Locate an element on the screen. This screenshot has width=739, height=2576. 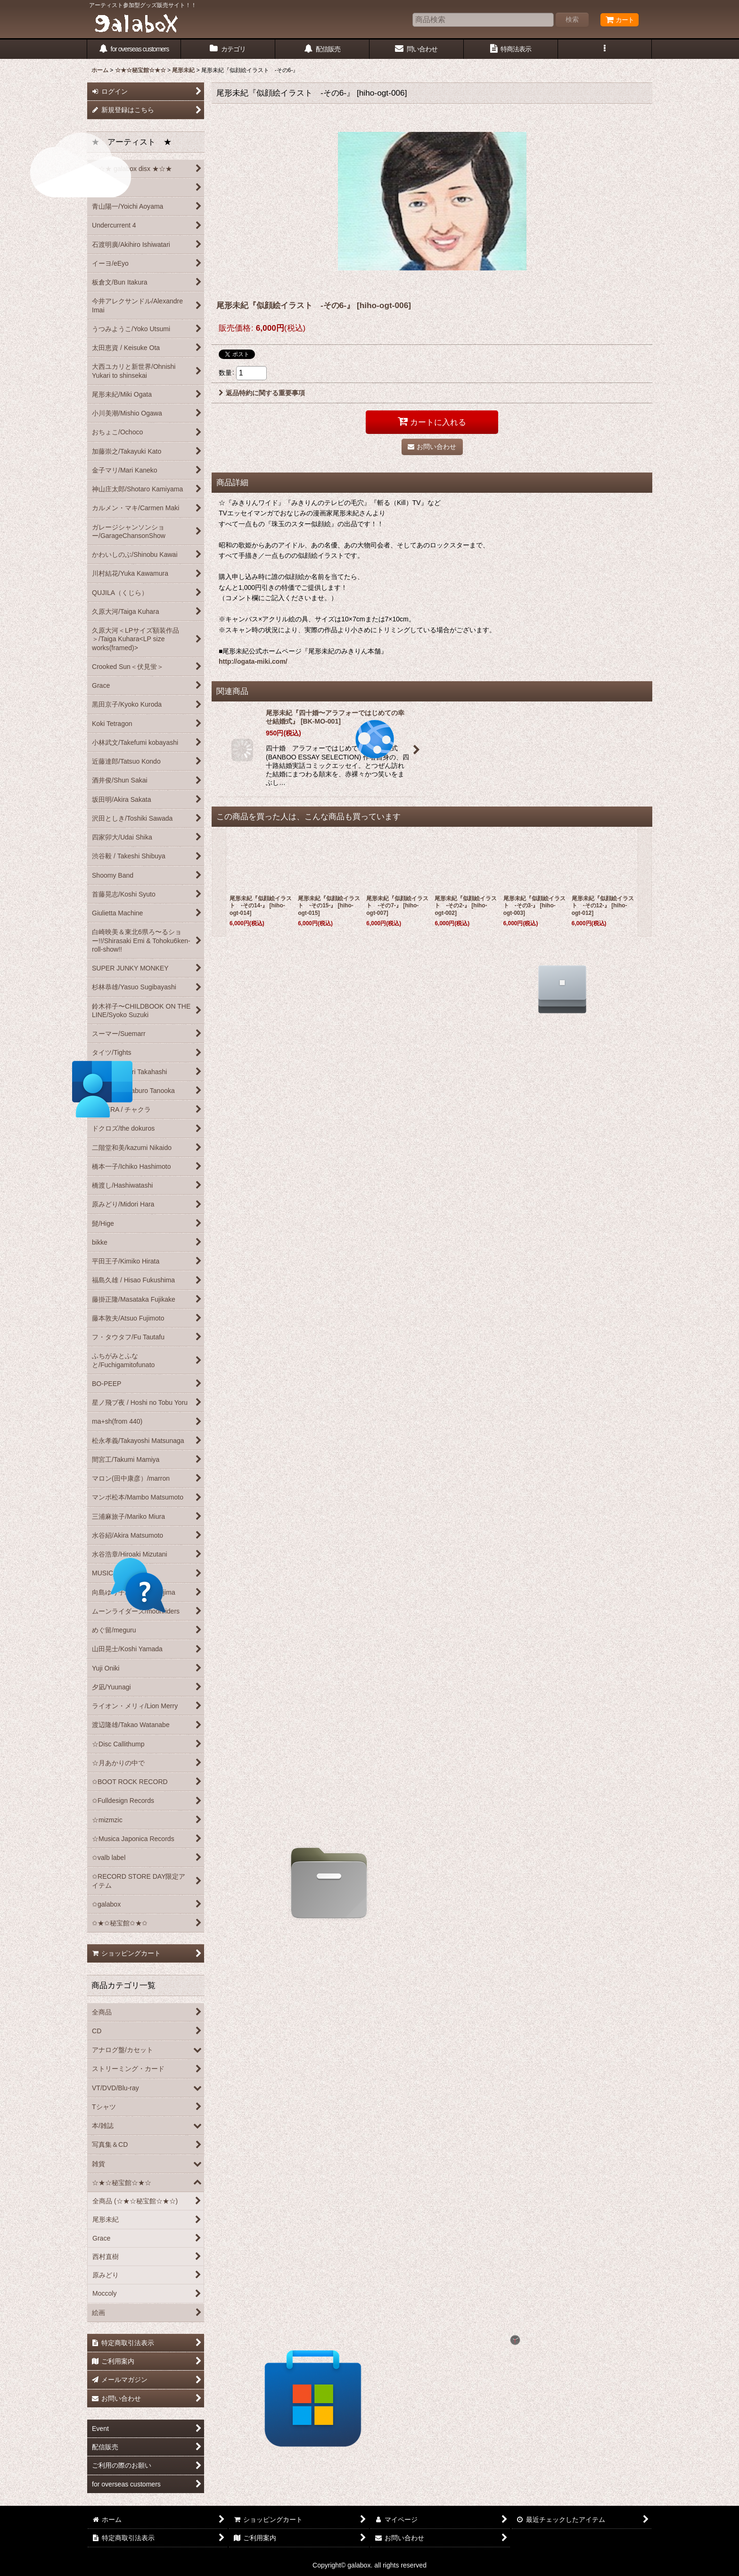
open the portal app is located at coordinates (102, 1087).